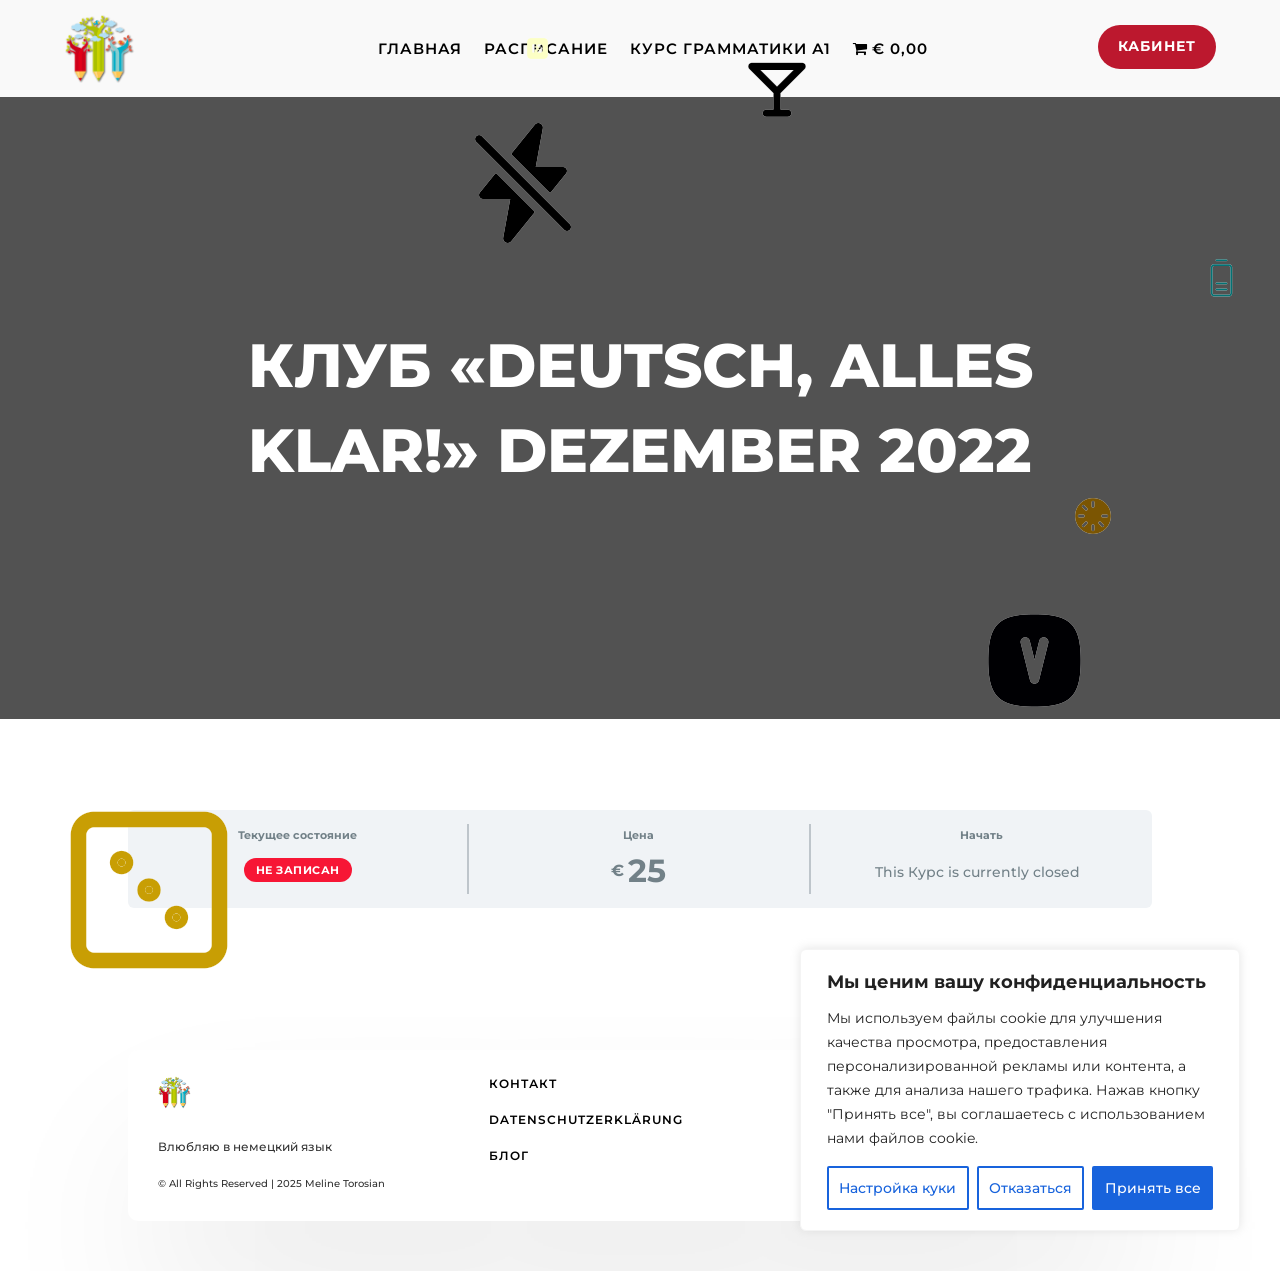  I want to click on keyboard shortcut indicator for F3 function key, so click(537, 48).